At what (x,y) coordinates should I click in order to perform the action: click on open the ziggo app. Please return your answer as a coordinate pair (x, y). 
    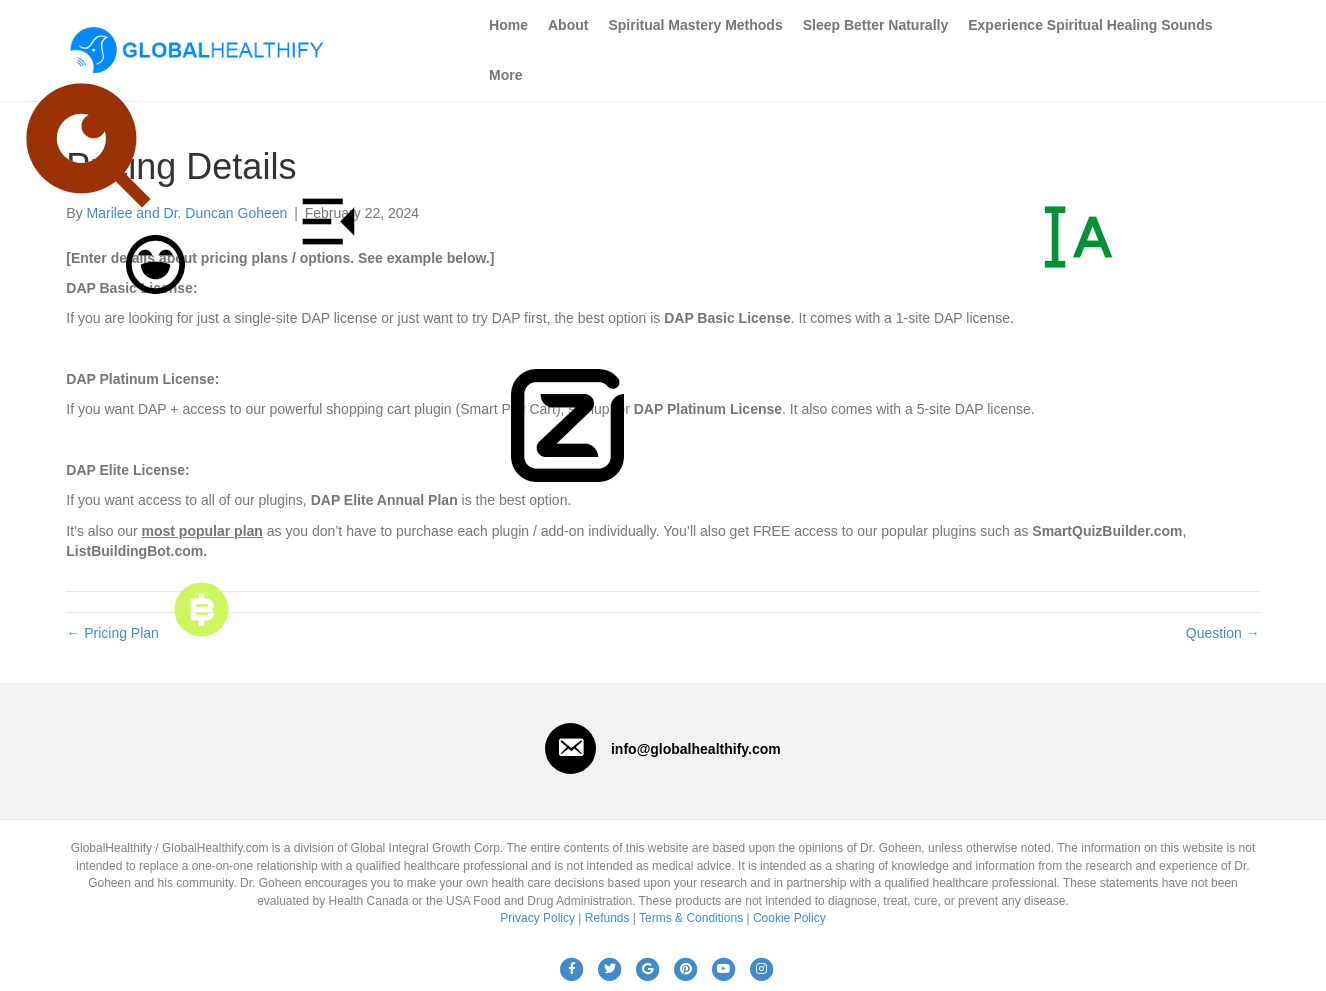
    Looking at the image, I should click on (567, 425).